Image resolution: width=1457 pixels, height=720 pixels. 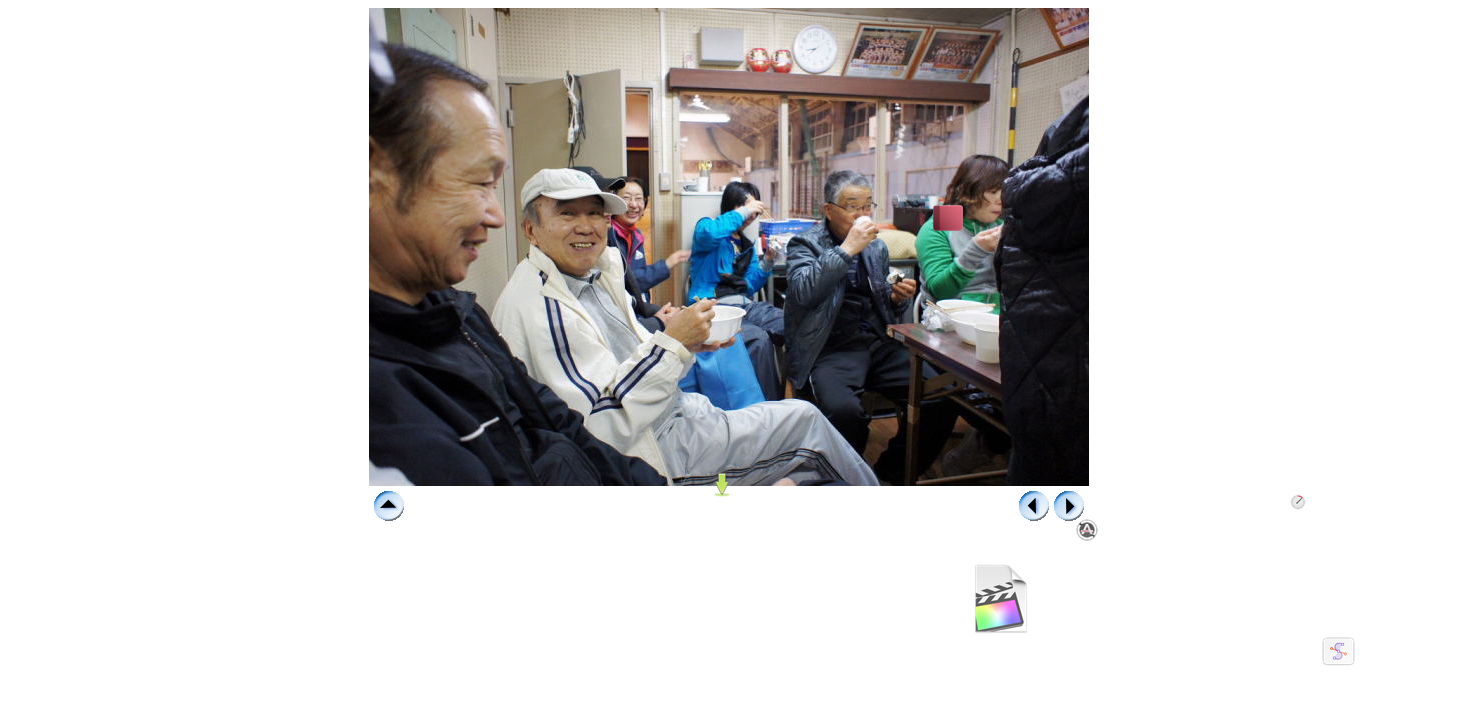 What do you see at coordinates (1087, 530) in the screenshot?
I see `open the software update manager` at bounding box center [1087, 530].